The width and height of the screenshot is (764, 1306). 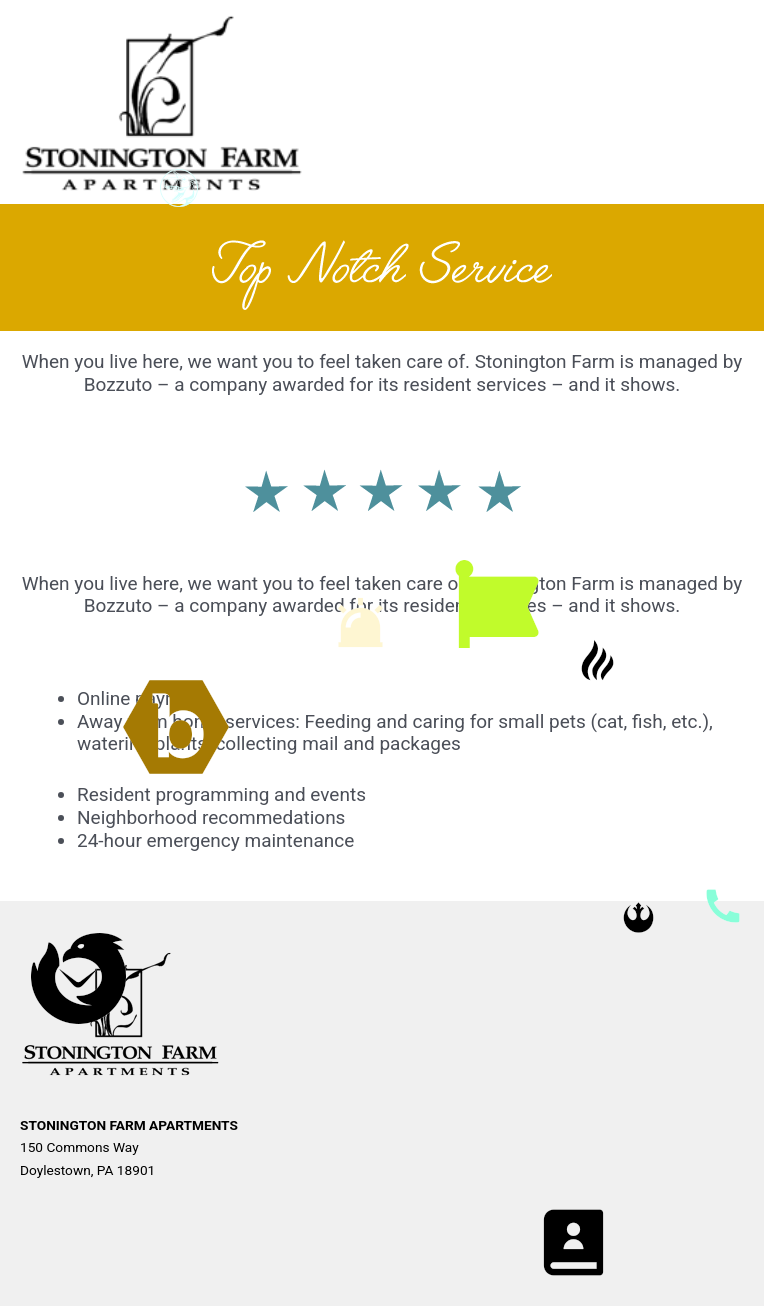 What do you see at coordinates (176, 727) in the screenshot?
I see `visit bugcrowd security platform` at bounding box center [176, 727].